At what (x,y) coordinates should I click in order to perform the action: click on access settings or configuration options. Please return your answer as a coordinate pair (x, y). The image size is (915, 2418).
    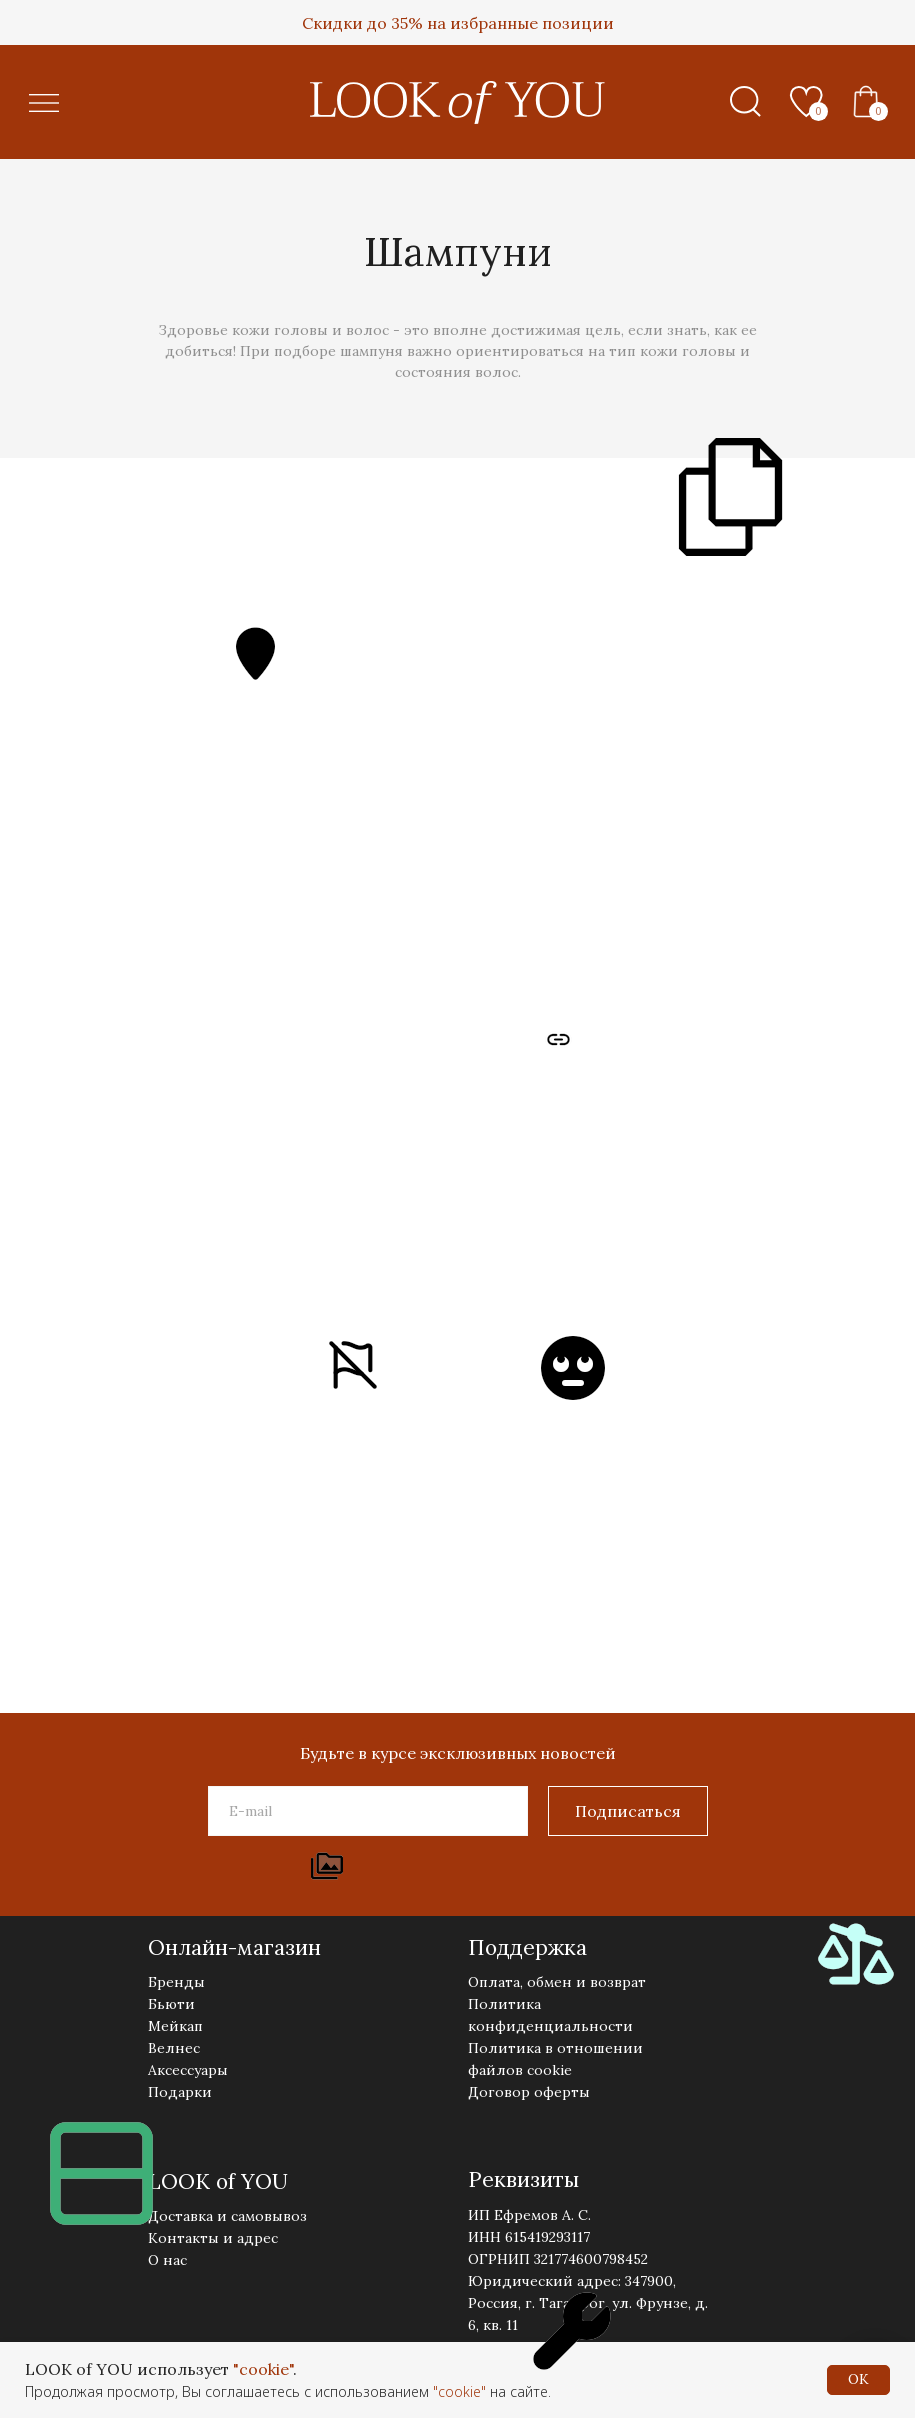
    Looking at the image, I should click on (572, 2330).